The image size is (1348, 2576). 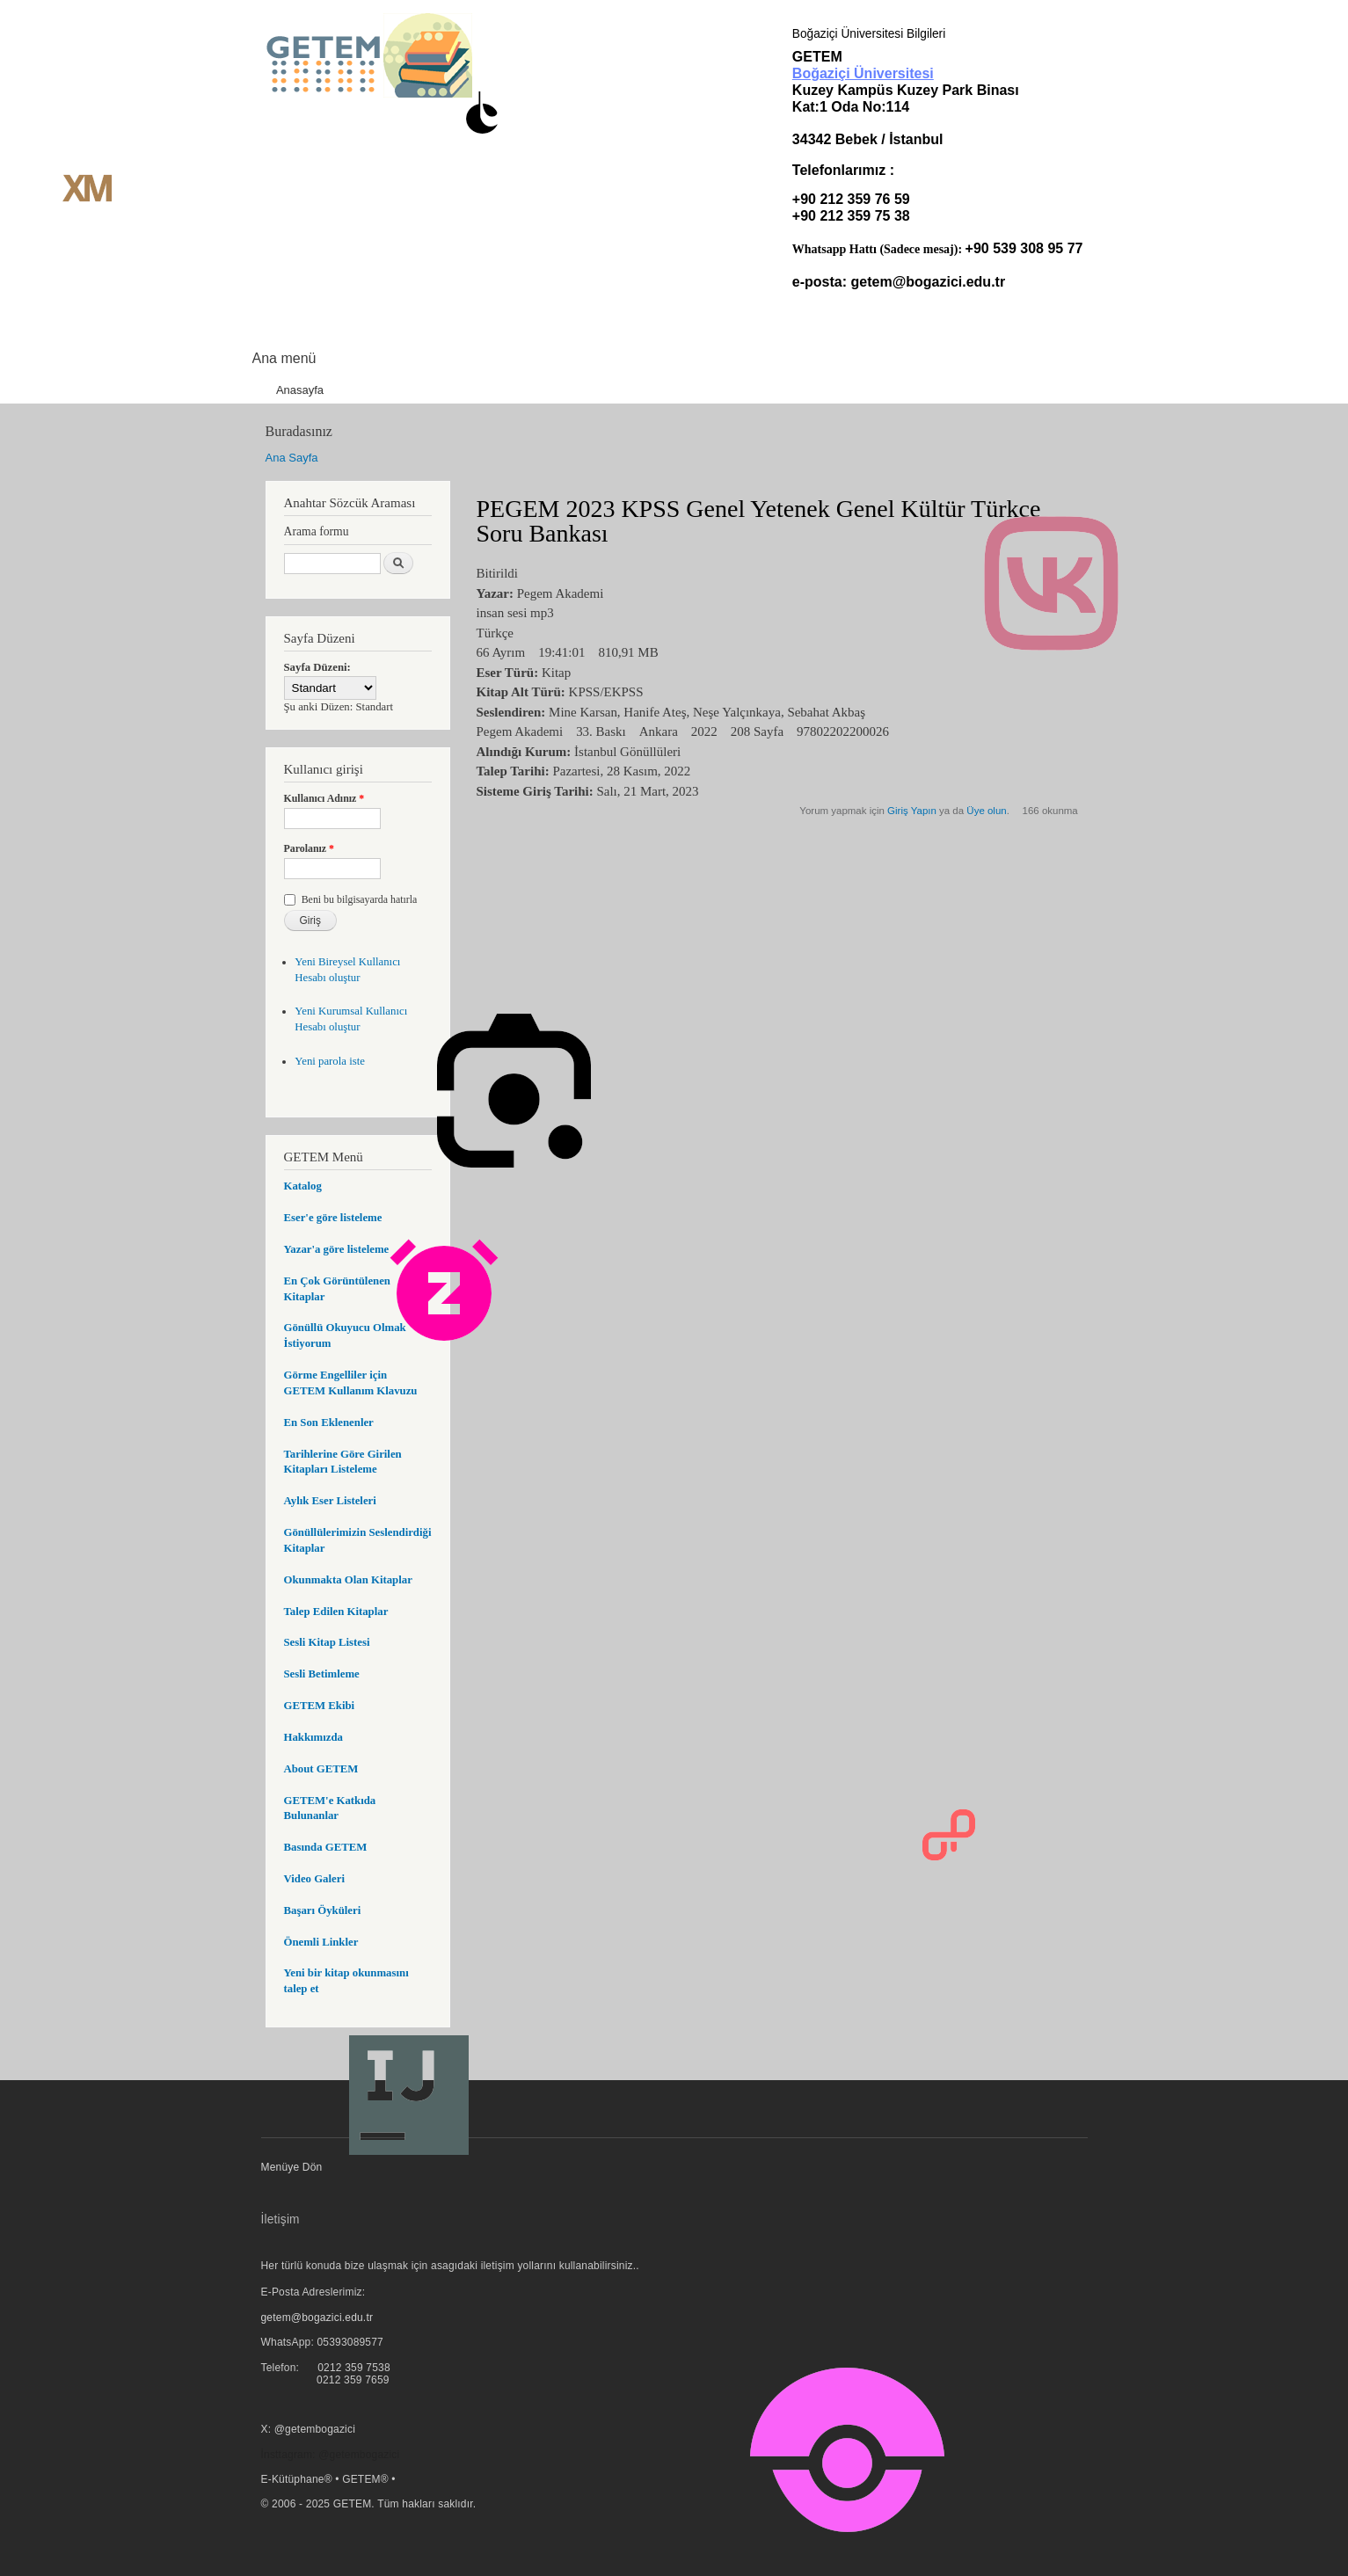 What do you see at coordinates (1051, 583) in the screenshot?
I see `open VKontakte app` at bounding box center [1051, 583].